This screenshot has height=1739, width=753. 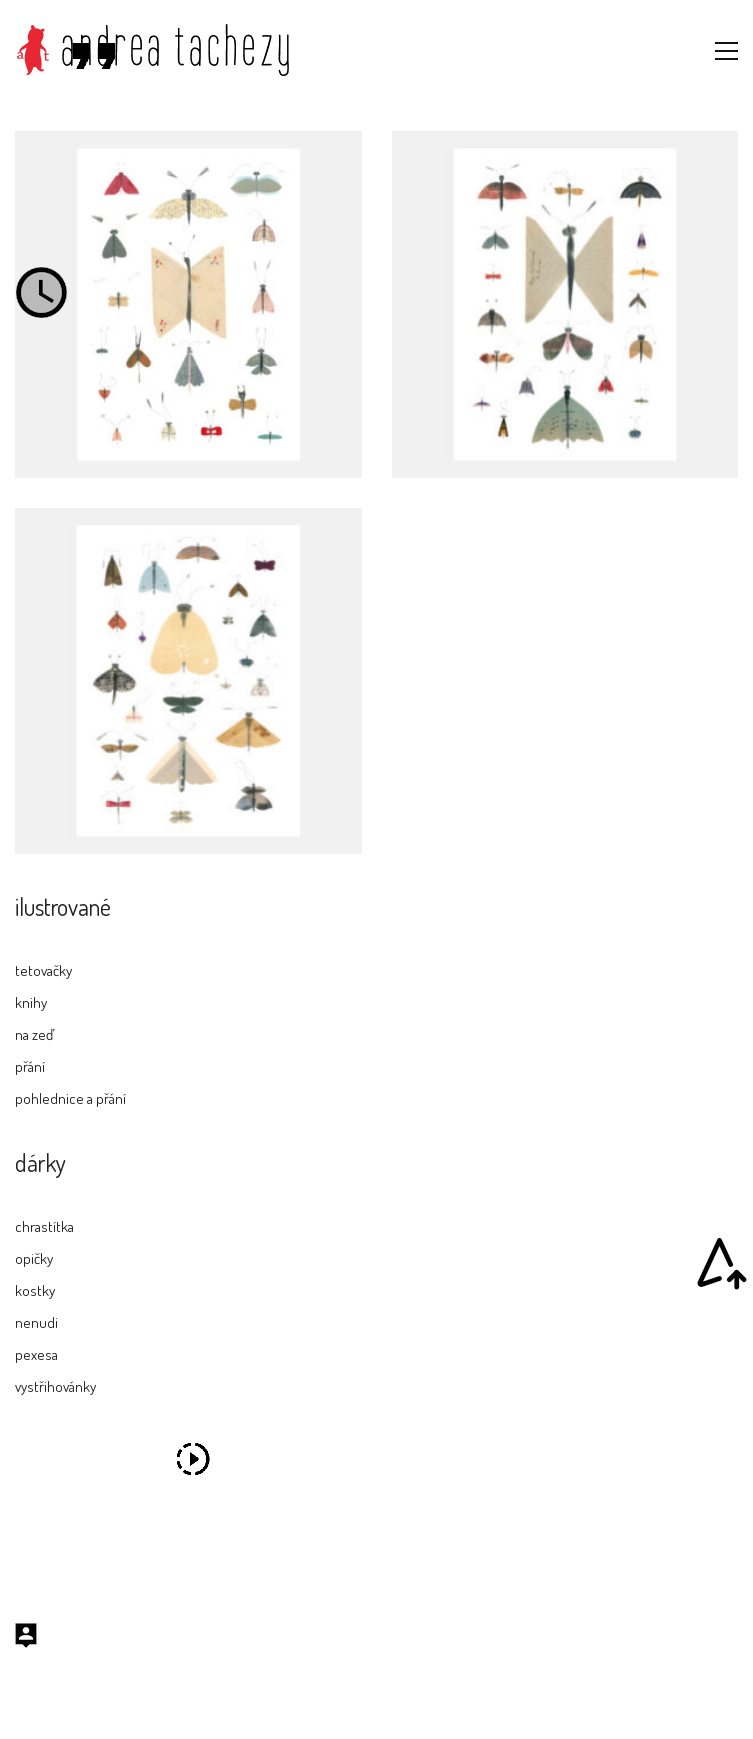 What do you see at coordinates (26, 1635) in the screenshot?
I see `view a person's location on the map` at bounding box center [26, 1635].